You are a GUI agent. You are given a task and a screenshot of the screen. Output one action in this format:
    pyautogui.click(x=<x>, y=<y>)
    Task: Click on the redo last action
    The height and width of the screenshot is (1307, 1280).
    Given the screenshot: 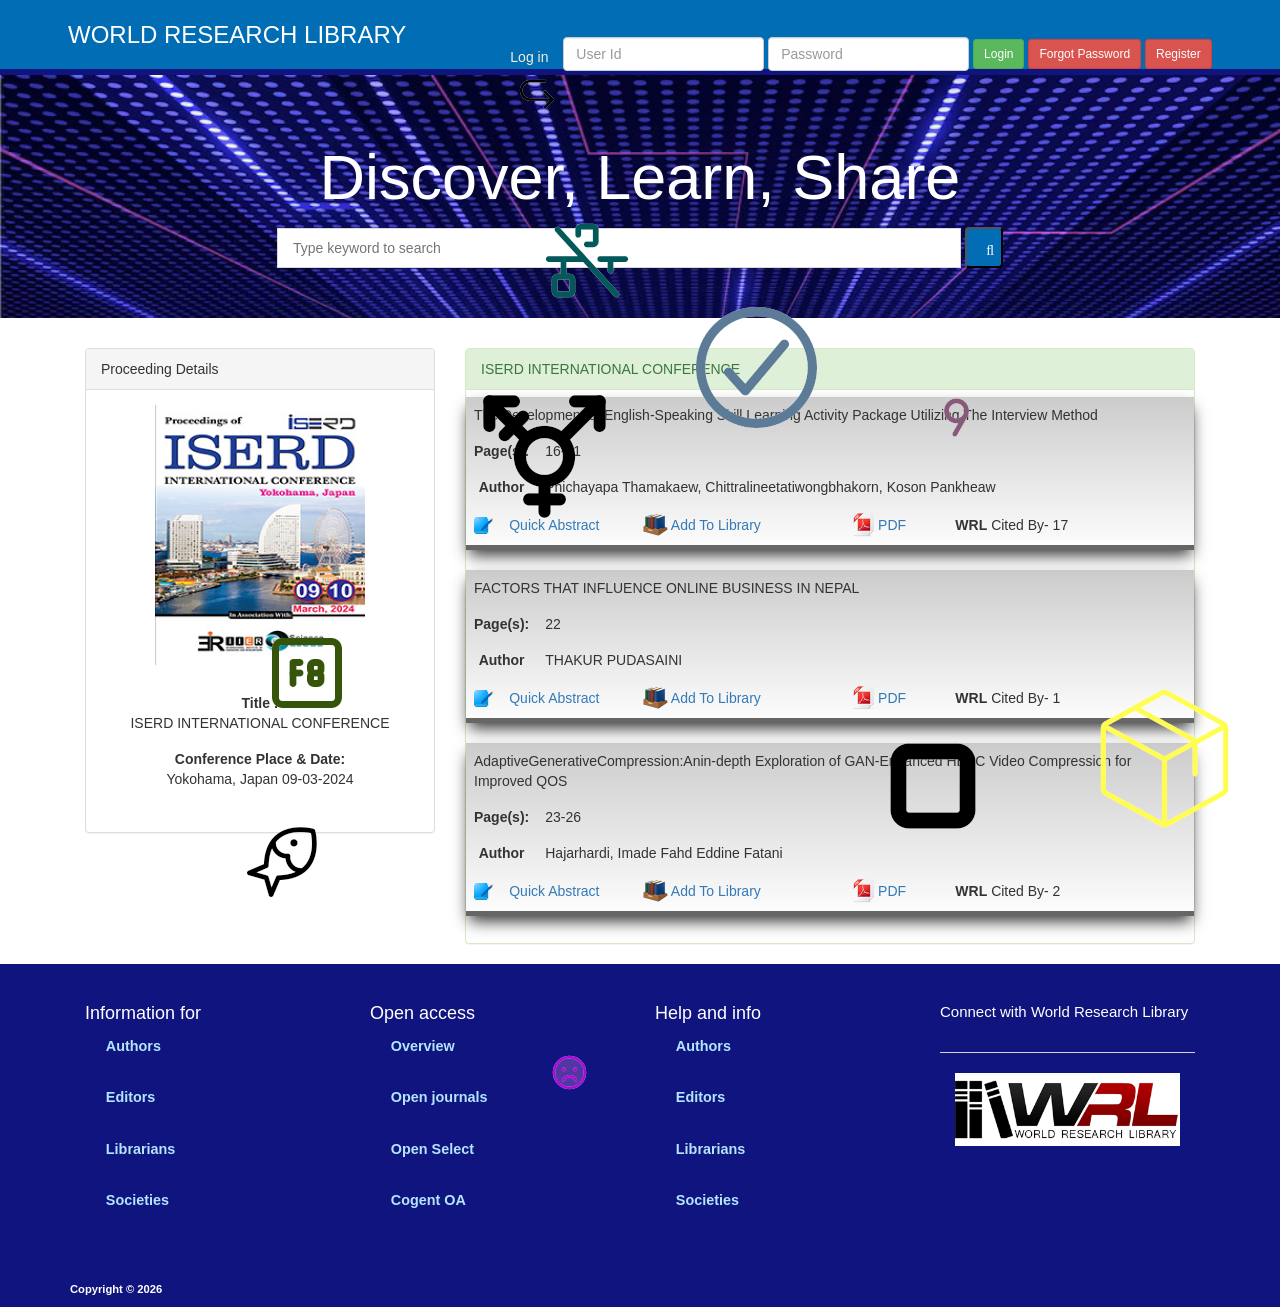 What is the action you would take?
    pyautogui.click(x=537, y=93)
    